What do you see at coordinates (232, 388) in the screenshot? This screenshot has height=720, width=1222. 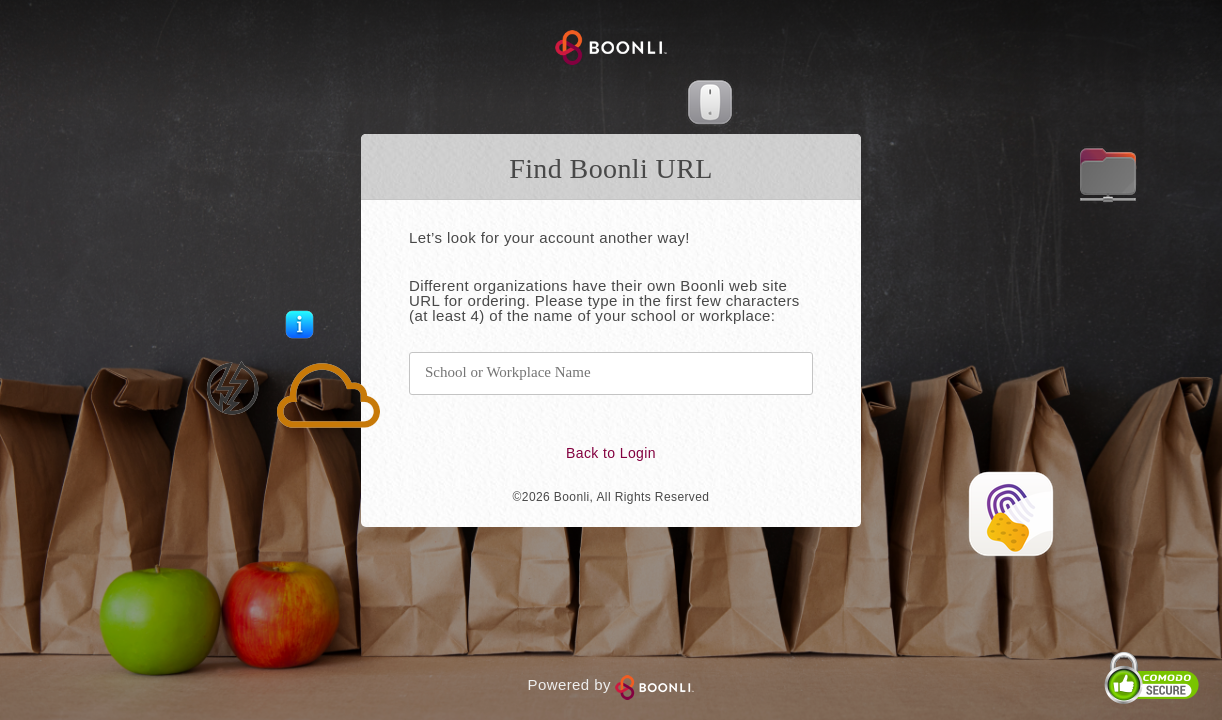 I see `access thunderbolt port settings` at bounding box center [232, 388].